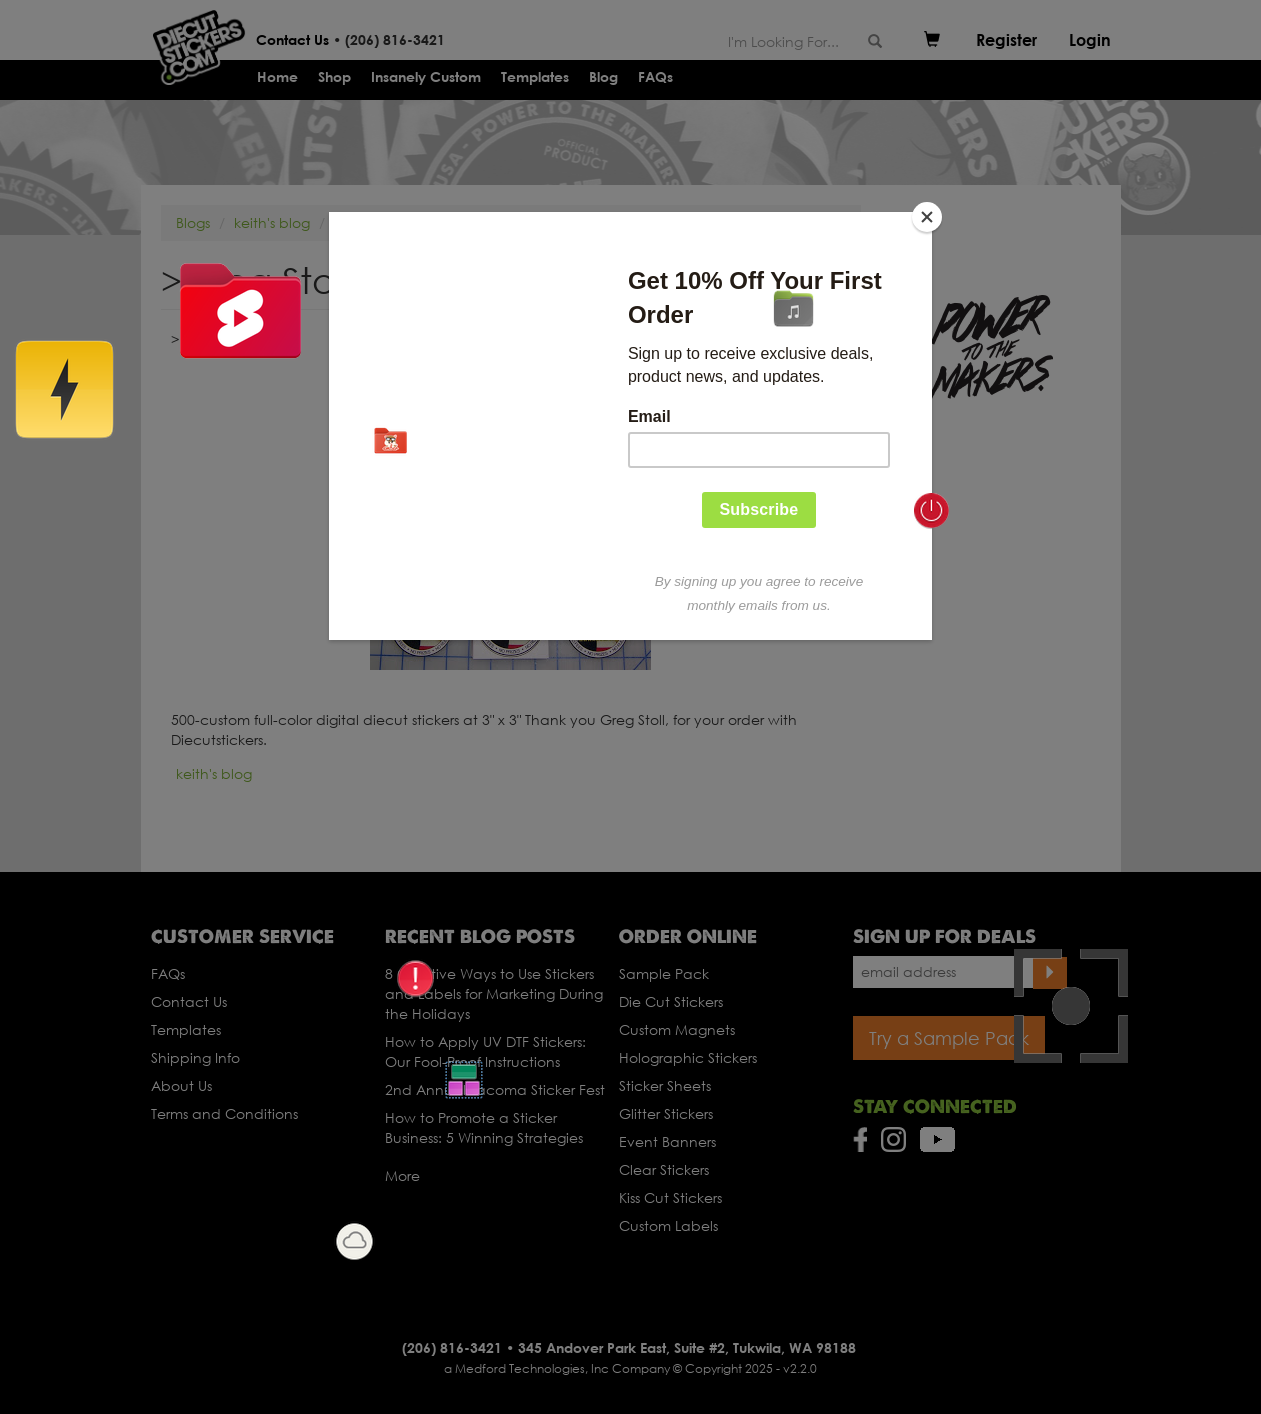 This screenshot has width=1261, height=1414. Describe the element at coordinates (415, 978) in the screenshot. I see `indicates an important alert or warning` at that location.